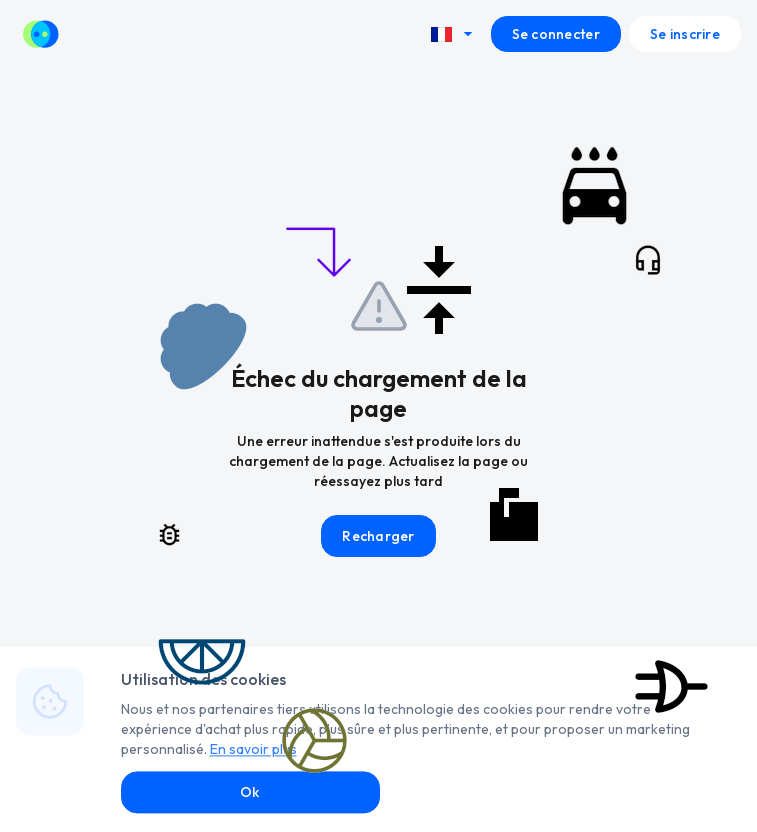 Image resolution: width=757 pixels, height=832 pixels. I want to click on vertically center align selected content, so click(439, 290).